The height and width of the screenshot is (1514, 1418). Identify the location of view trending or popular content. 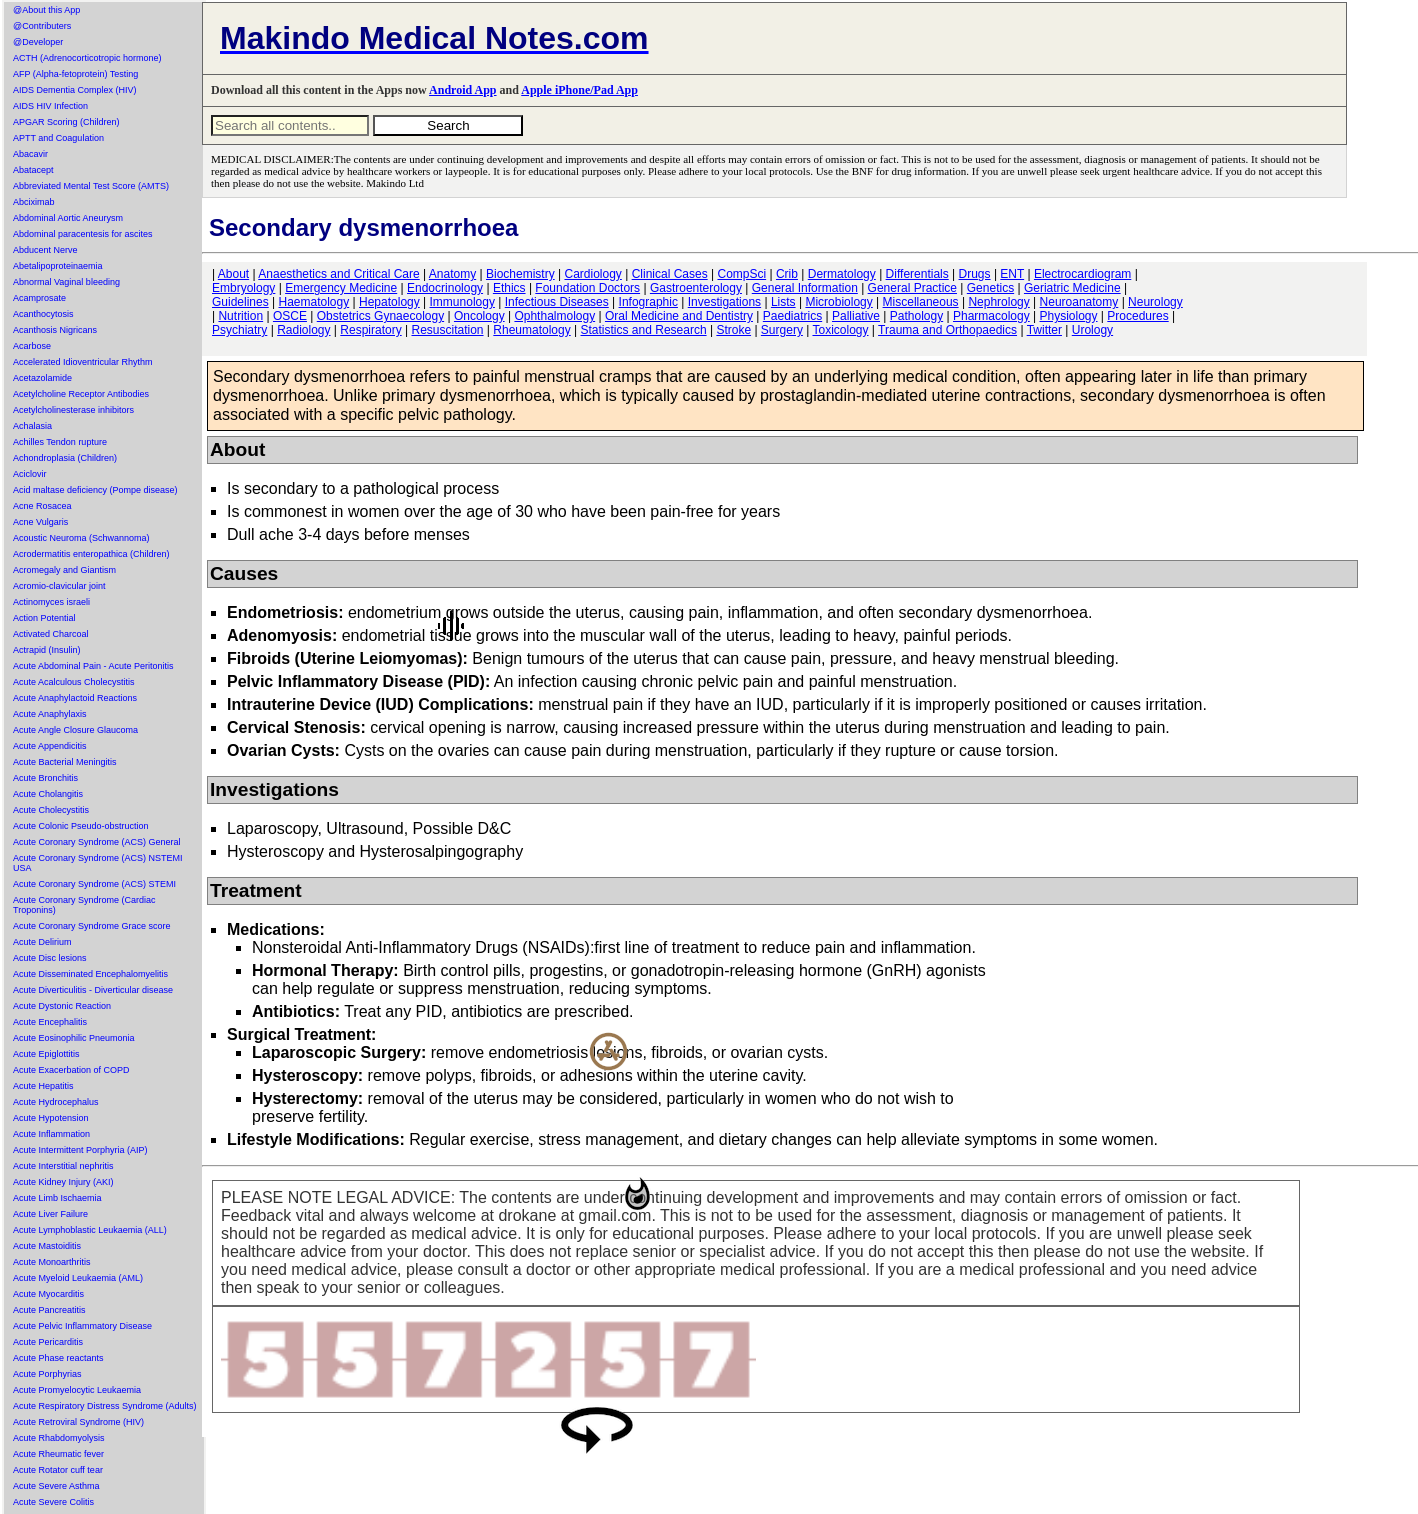
(637, 1194).